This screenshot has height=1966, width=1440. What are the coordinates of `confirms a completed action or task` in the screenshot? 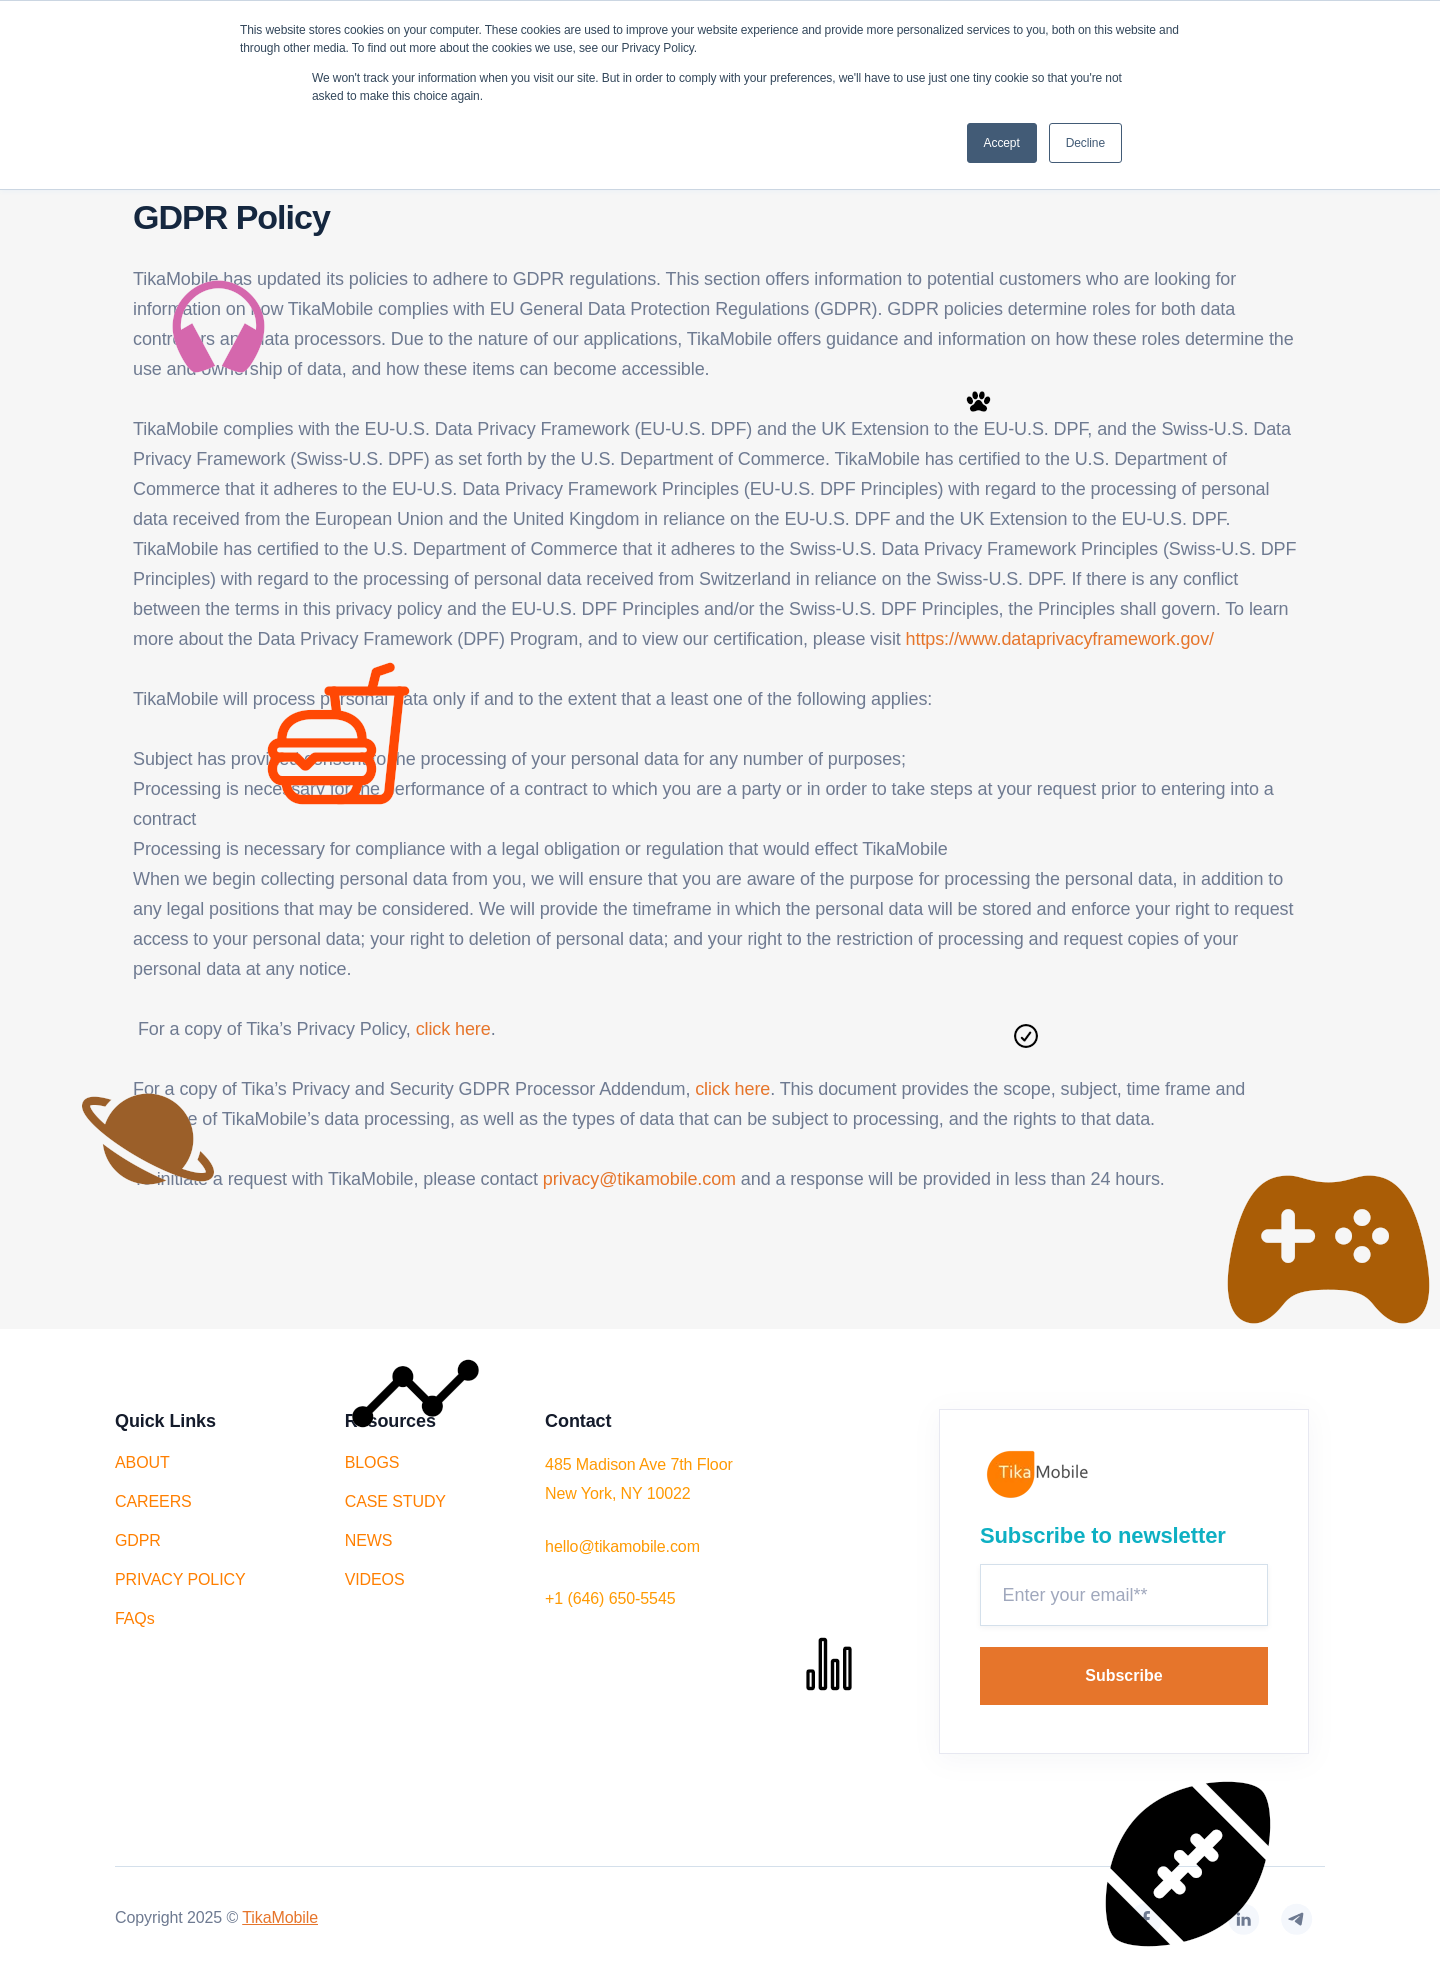 It's located at (1026, 1036).